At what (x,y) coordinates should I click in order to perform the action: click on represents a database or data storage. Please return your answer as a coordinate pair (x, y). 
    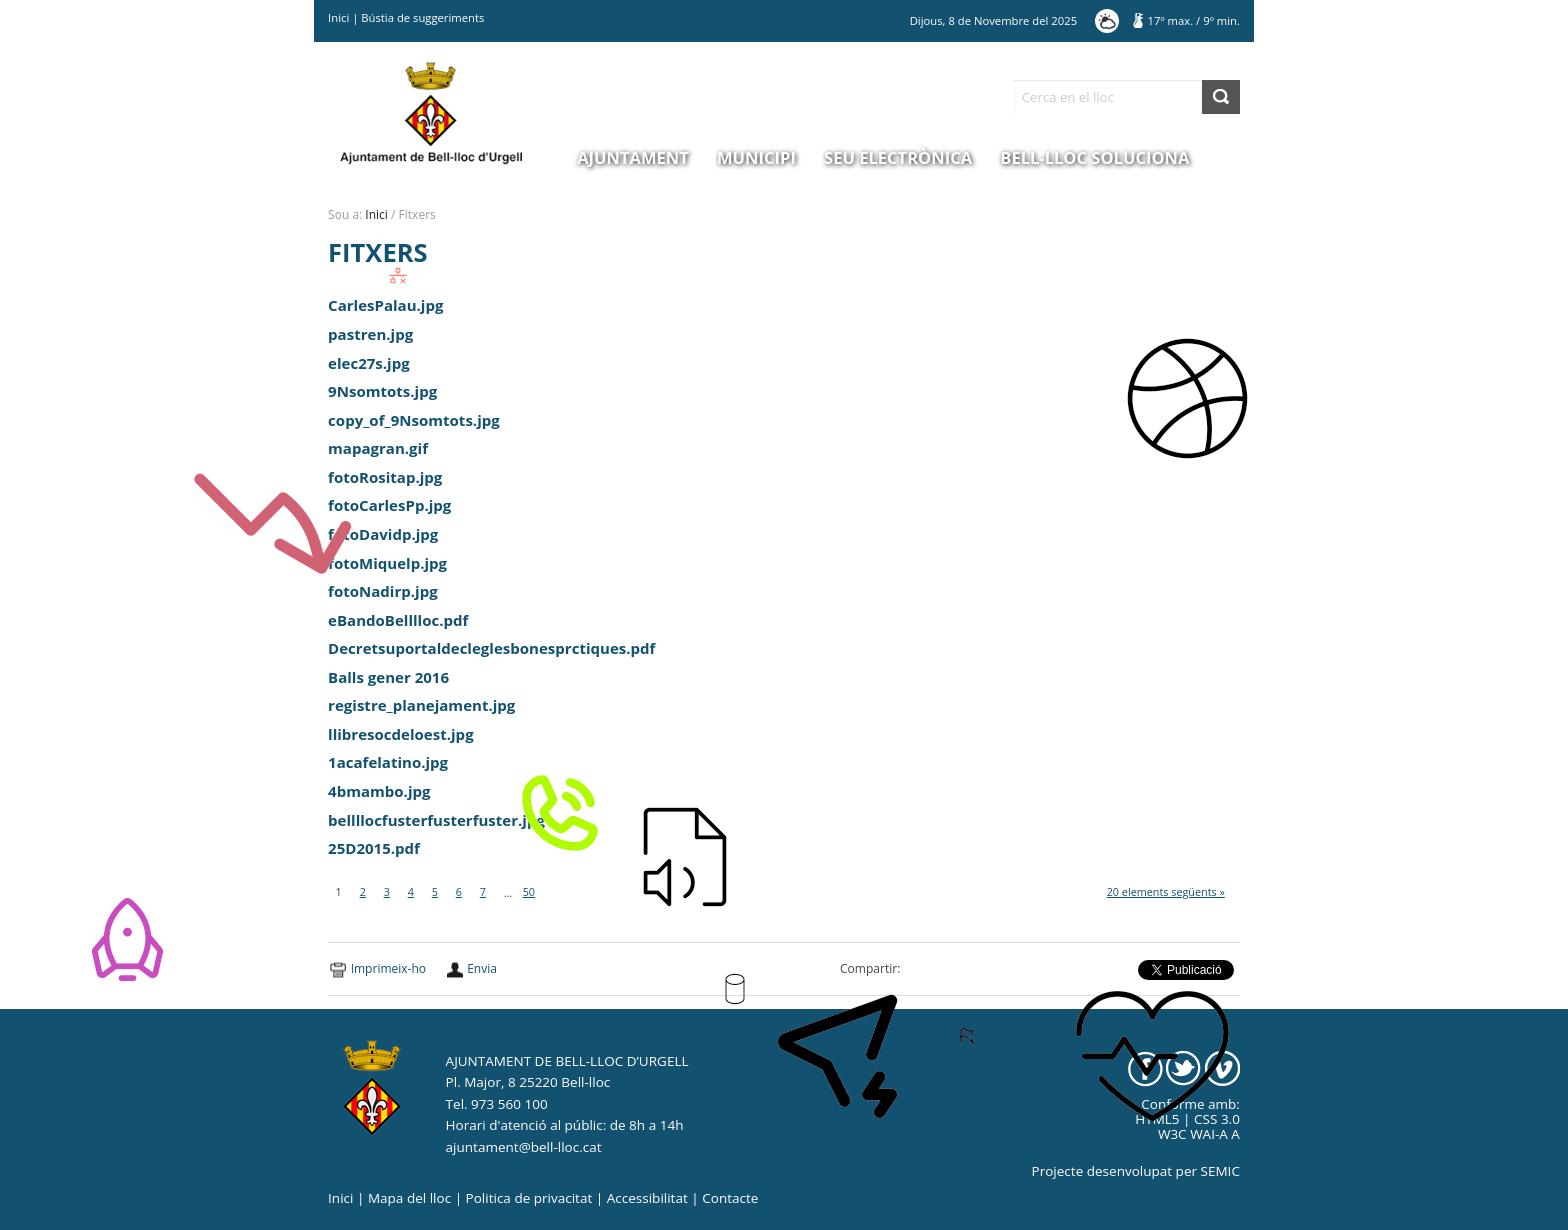
    Looking at the image, I should click on (735, 989).